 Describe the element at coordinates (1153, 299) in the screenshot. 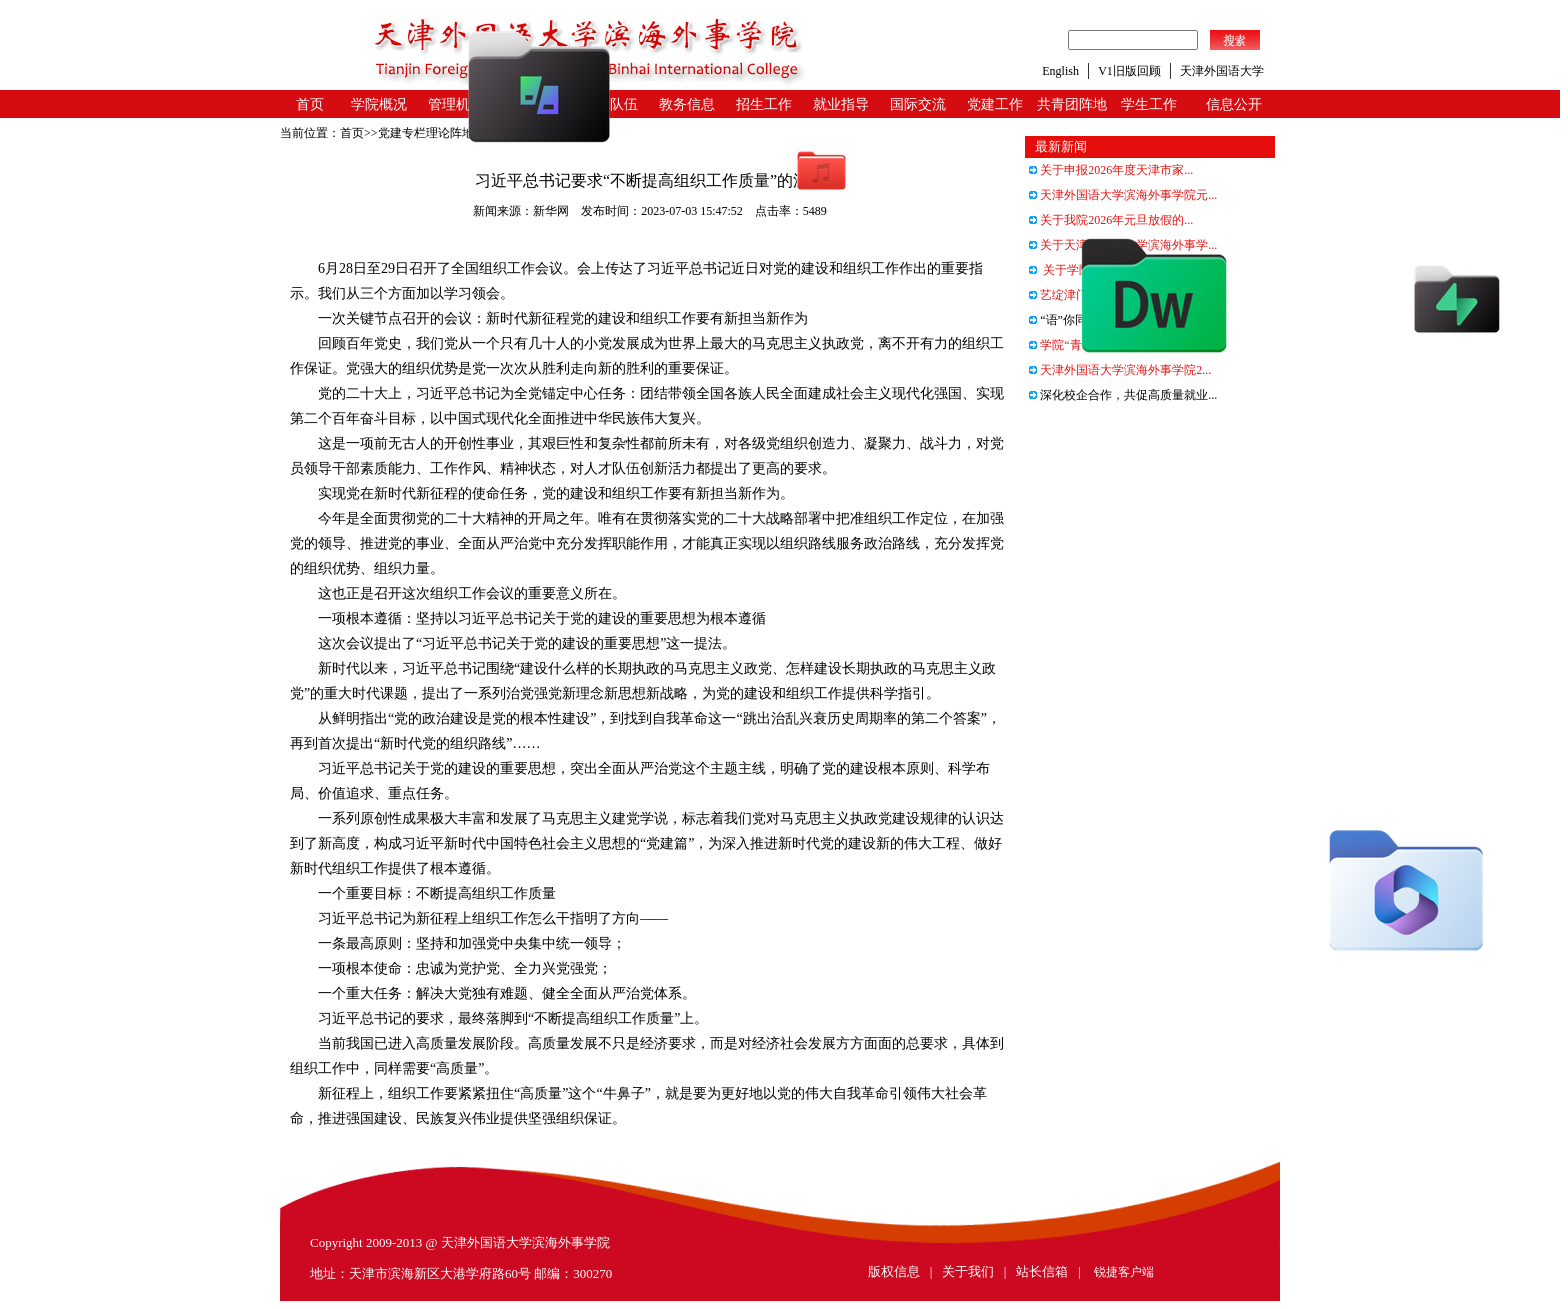

I see `folder containing Adobe Dreamweaver project files` at that location.